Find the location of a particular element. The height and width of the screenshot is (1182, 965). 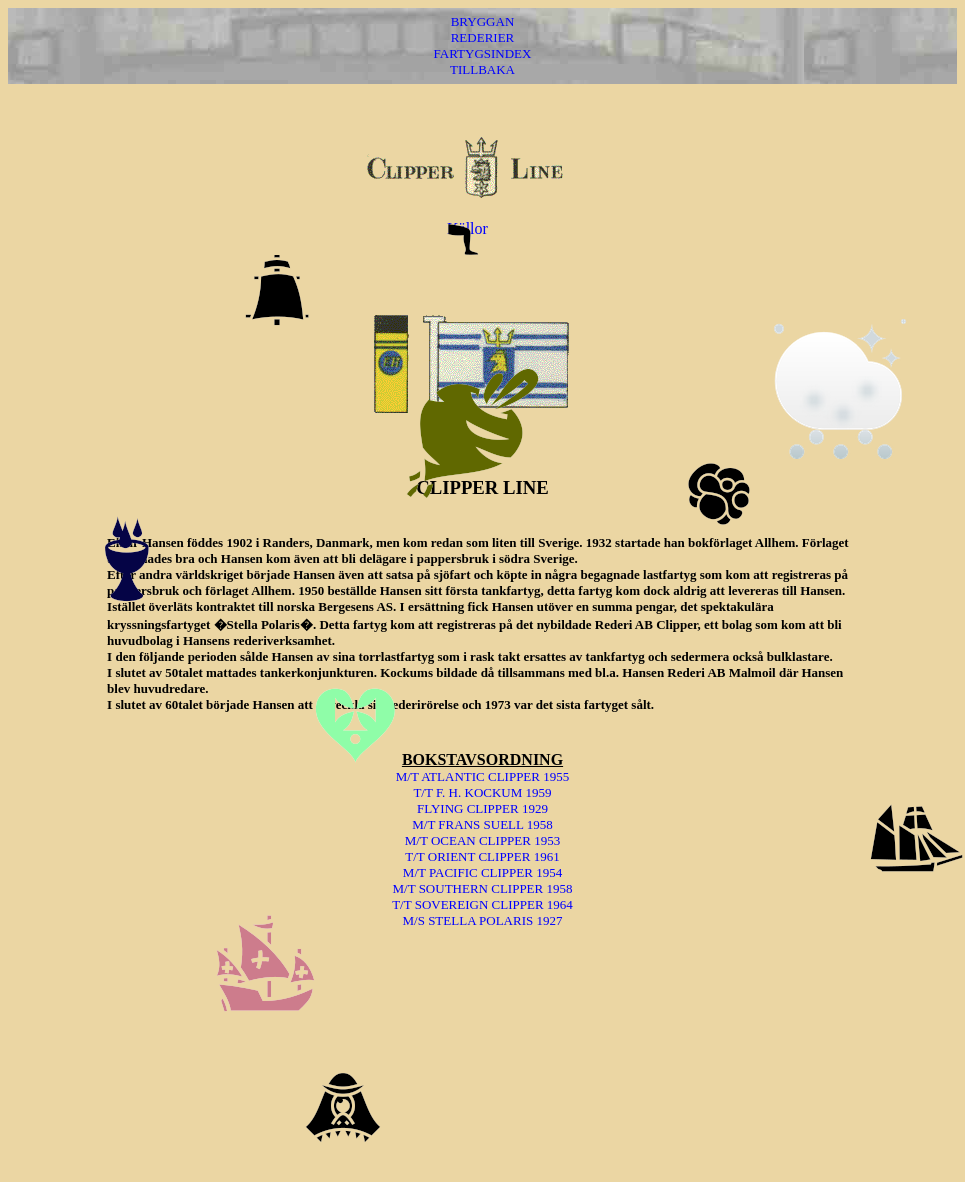

indicates snowy weather conditions at night is located at coordinates (840, 389).